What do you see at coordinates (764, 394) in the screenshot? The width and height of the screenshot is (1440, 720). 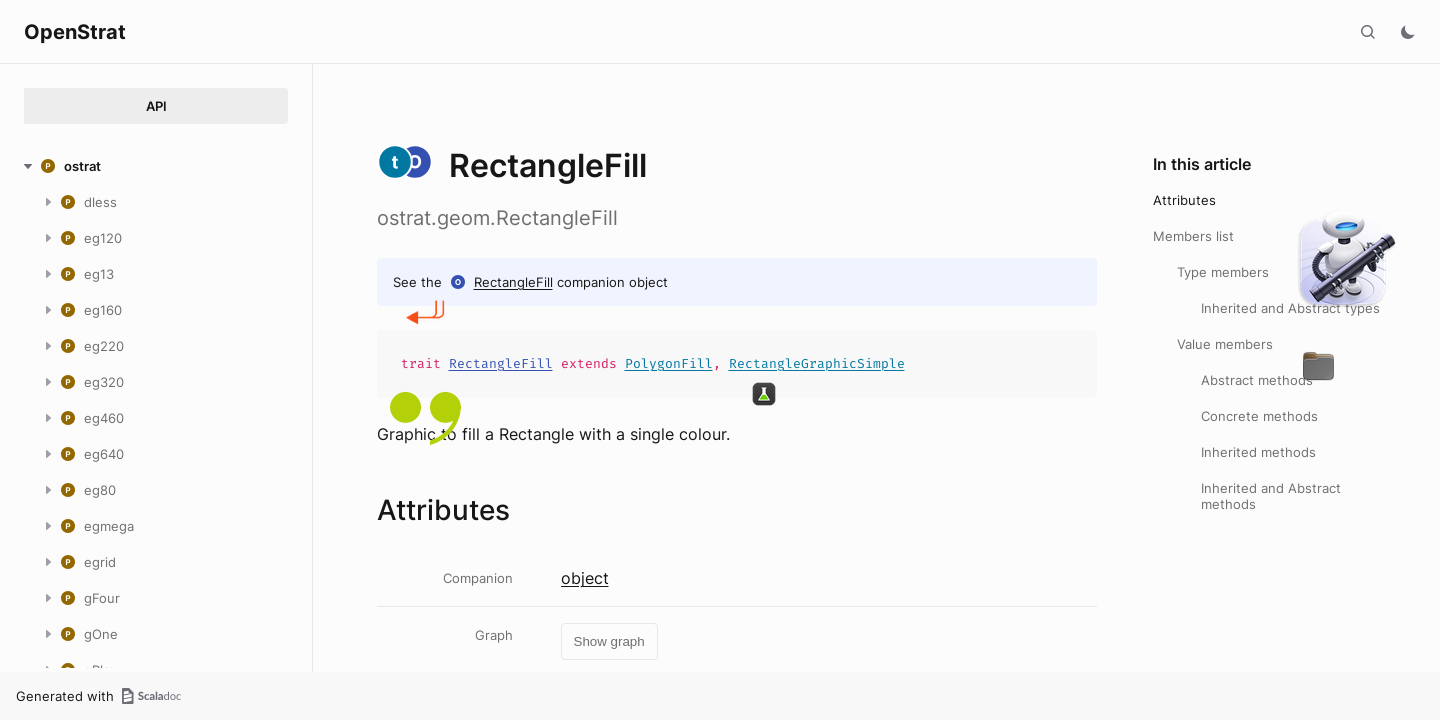 I see `open science or chemistry application` at bounding box center [764, 394].